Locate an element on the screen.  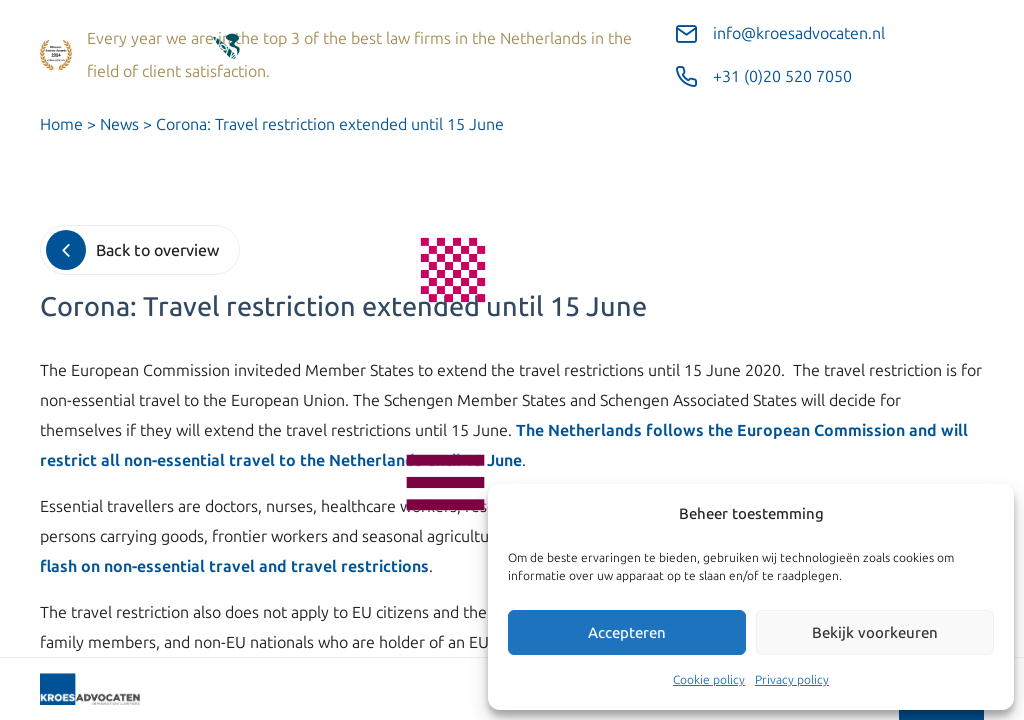
start a new chess game is located at coordinates (453, 270).